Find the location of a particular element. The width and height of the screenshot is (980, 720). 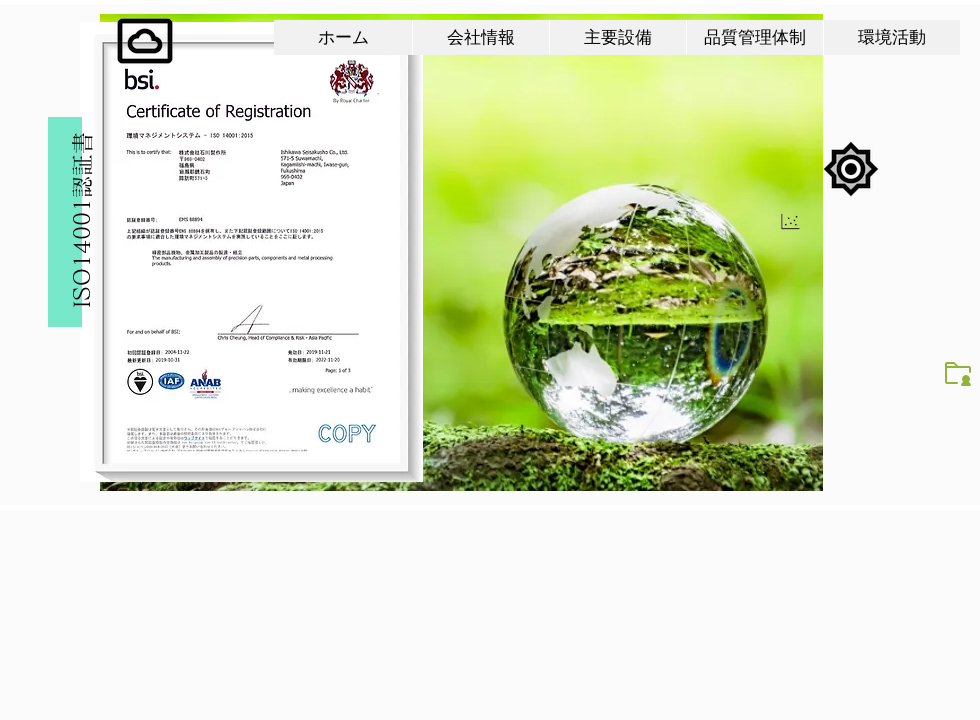

increase screen brightness is located at coordinates (851, 169).